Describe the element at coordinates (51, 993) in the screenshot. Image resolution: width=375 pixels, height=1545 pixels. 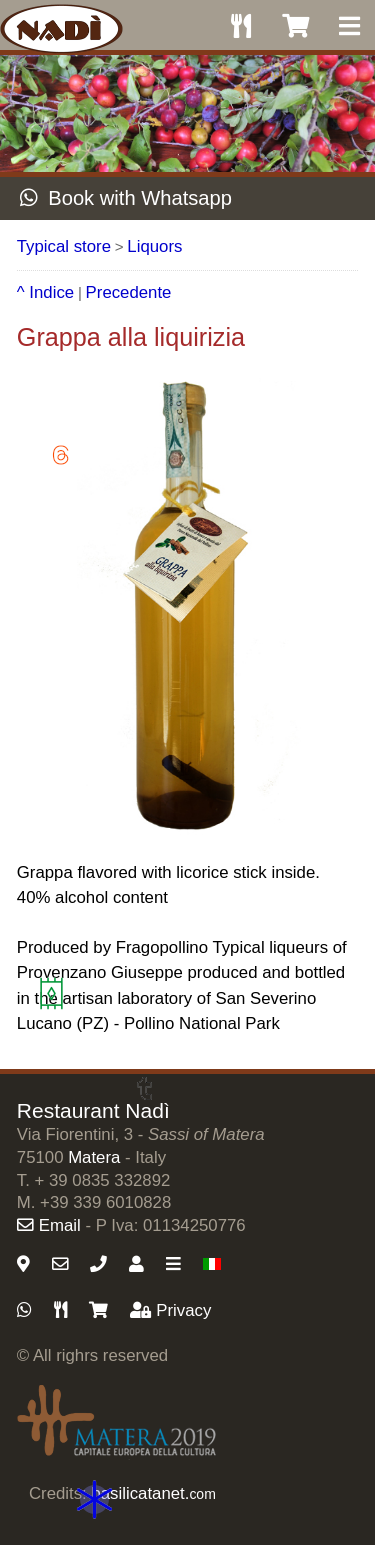
I see `view rug or carpet product` at that location.